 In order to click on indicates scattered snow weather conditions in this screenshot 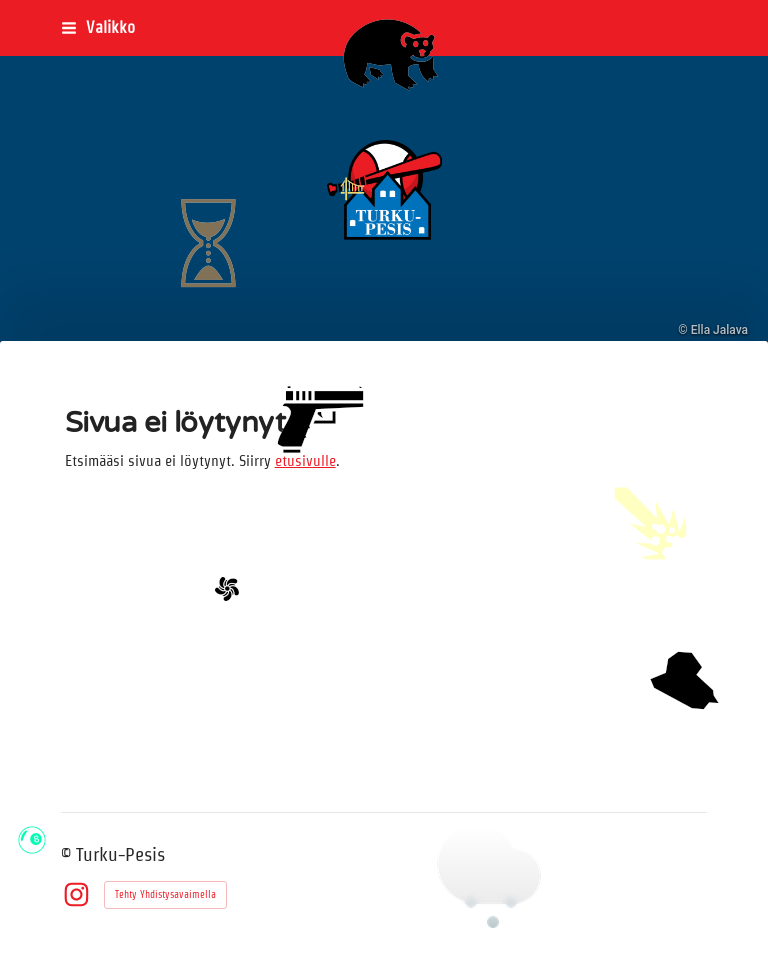, I will do `click(489, 876)`.